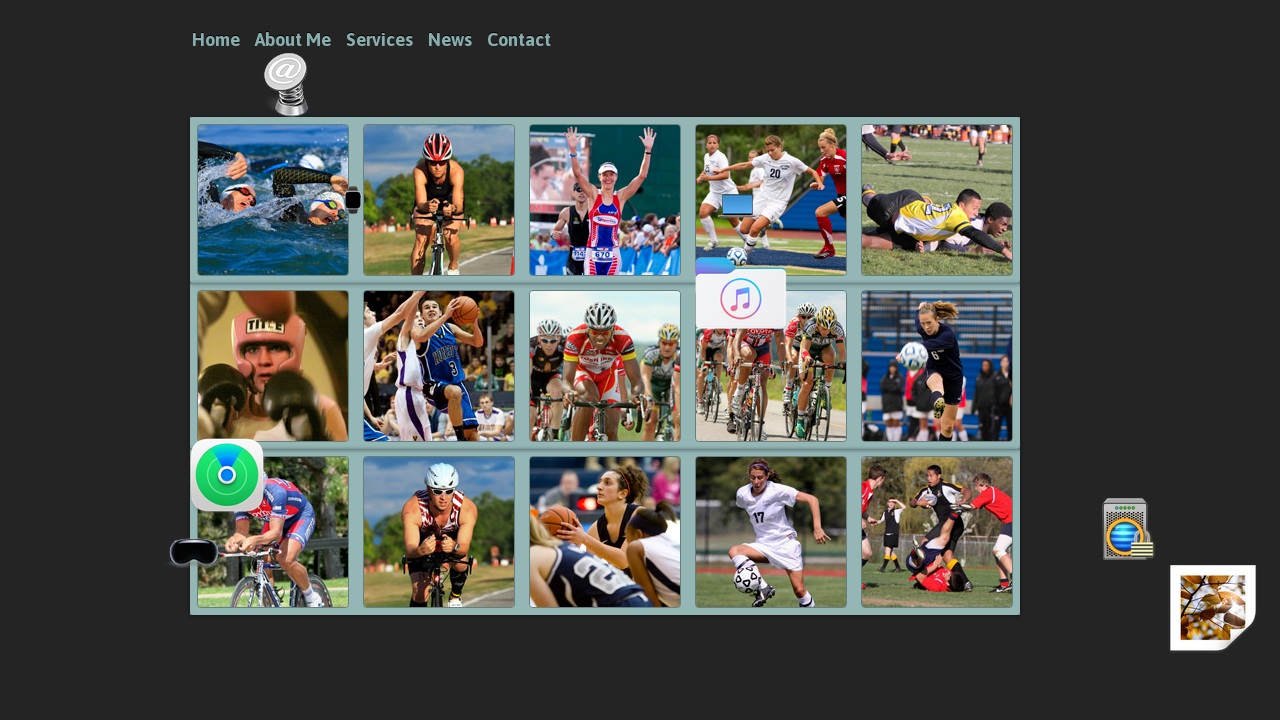  What do you see at coordinates (740, 295) in the screenshot?
I see `open folder containing apple music files` at bounding box center [740, 295].